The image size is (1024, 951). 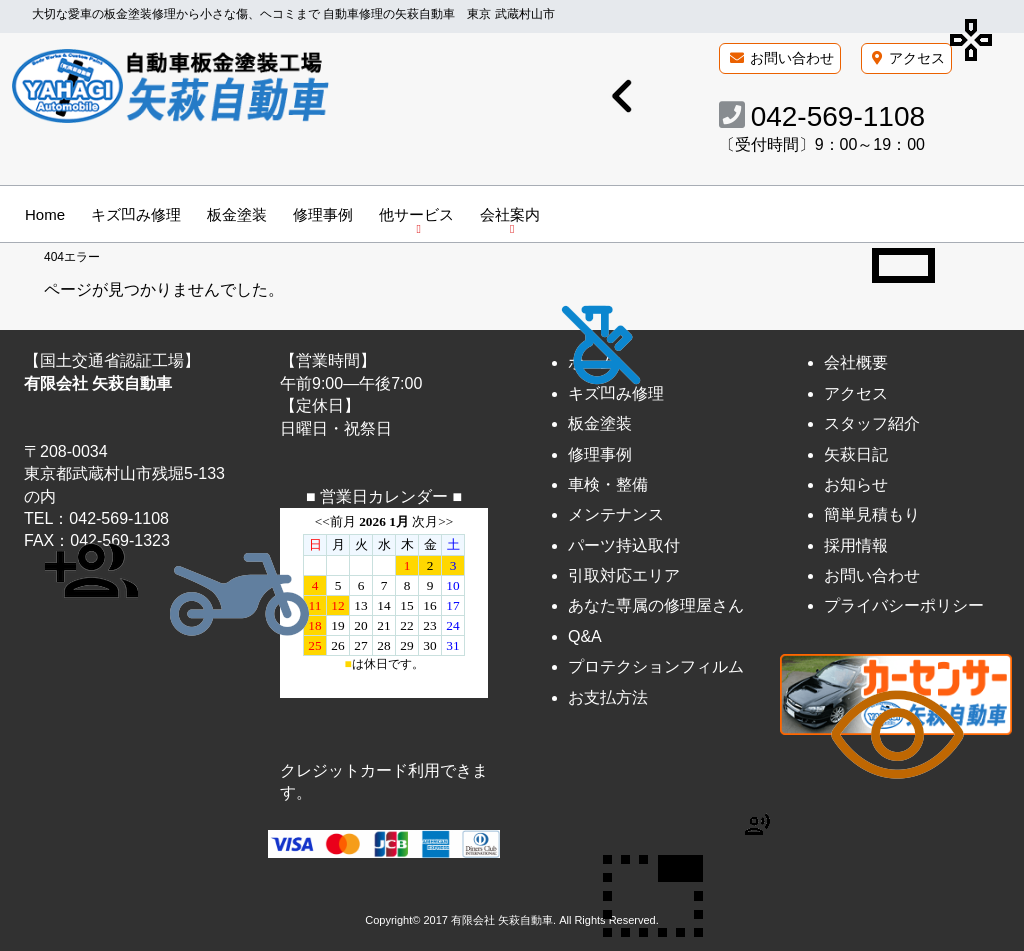 What do you see at coordinates (601, 345) in the screenshot?
I see `indicates smoking/bong use is prohibited` at bounding box center [601, 345].